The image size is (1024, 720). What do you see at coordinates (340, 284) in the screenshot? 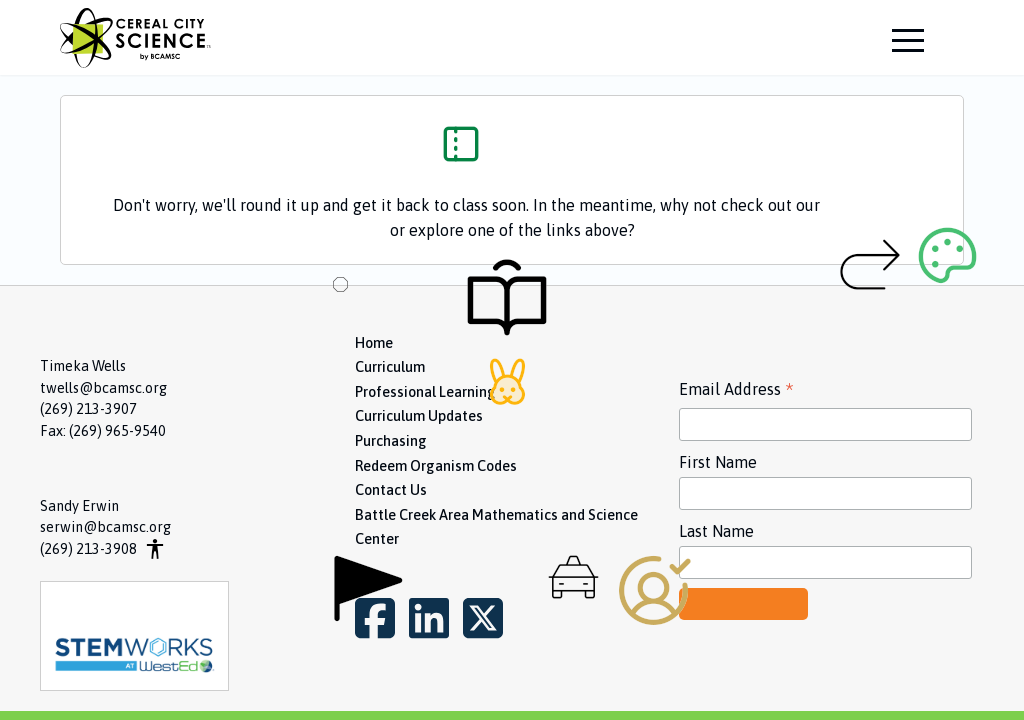
I see `stop or warning indicator` at bounding box center [340, 284].